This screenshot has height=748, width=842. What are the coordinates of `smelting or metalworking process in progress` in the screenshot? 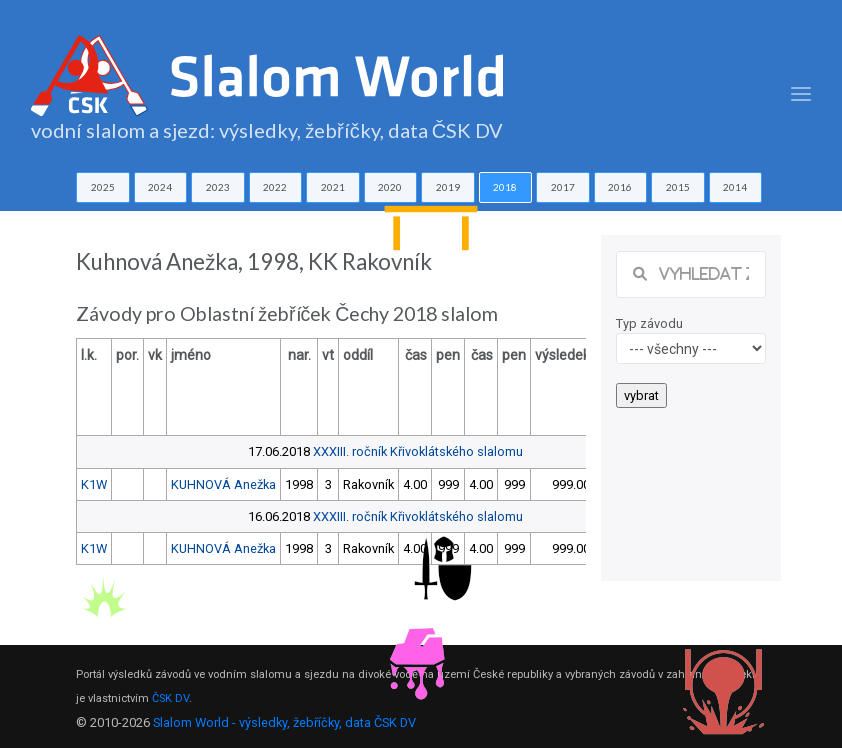 It's located at (723, 691).